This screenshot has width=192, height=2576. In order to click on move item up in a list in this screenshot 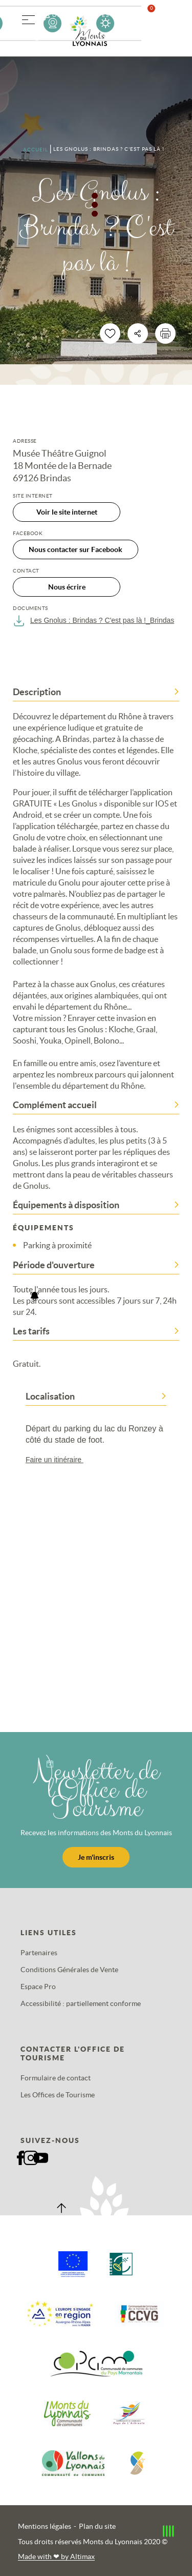, I will do `click(61, 2208)`.